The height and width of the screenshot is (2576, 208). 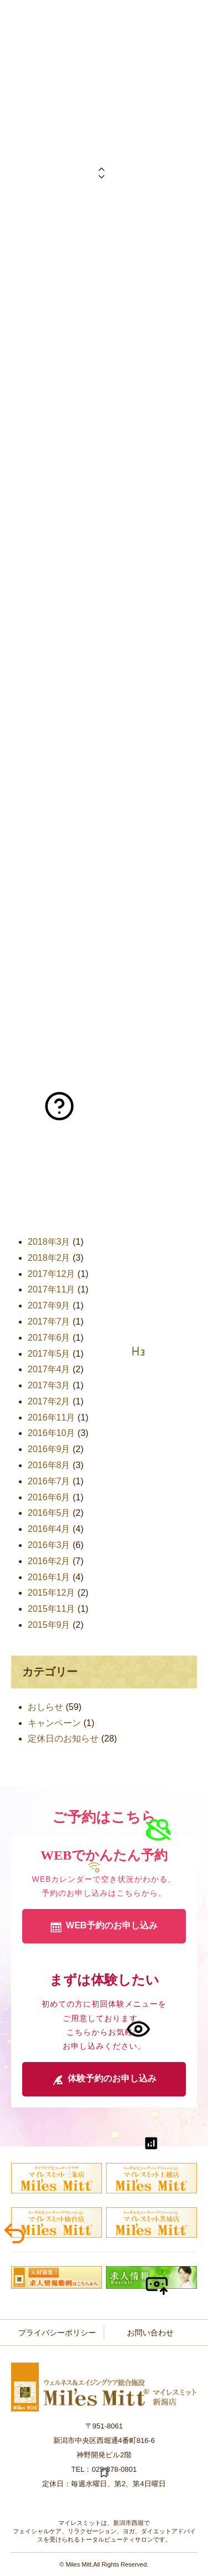 I want to click on view analytics and statistics, so click(x=151, y=2143).